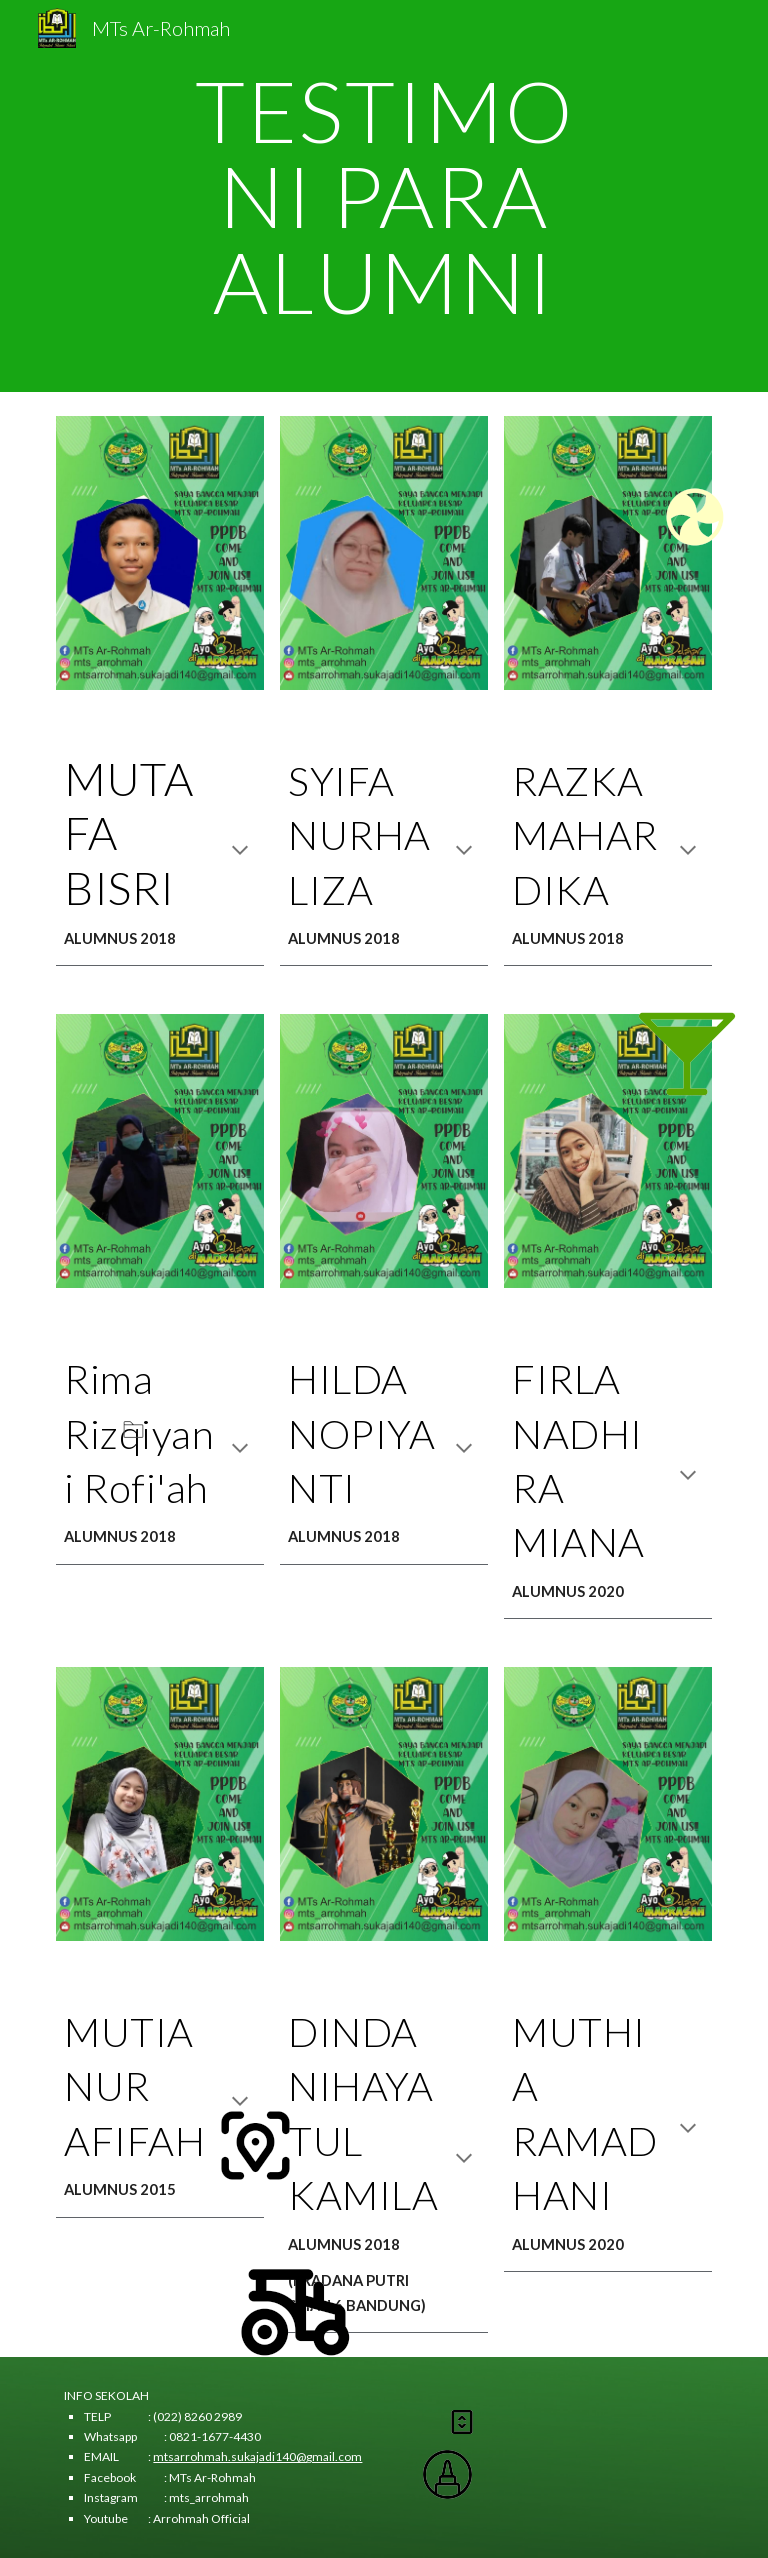 This screenshot has width=768, height=2558. What do you see at coordinates (447, 2474) in the screenshot?
I see `select marker or highlighter tool` at bounding box center [447, 2474].